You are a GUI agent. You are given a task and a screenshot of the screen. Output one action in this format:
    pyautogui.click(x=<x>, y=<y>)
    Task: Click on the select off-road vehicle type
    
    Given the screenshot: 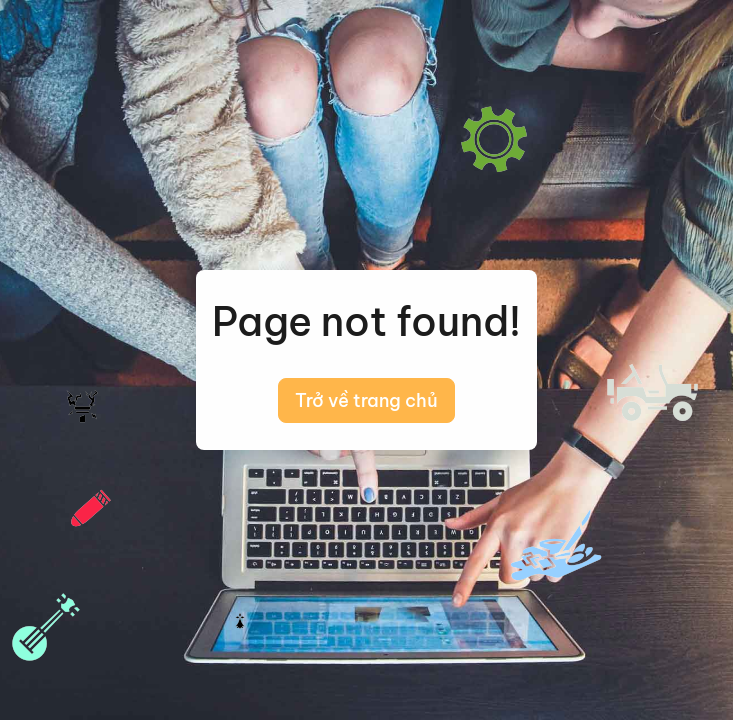 What is the action you would take?
    pyautogui.click(x=652, y=392)
    